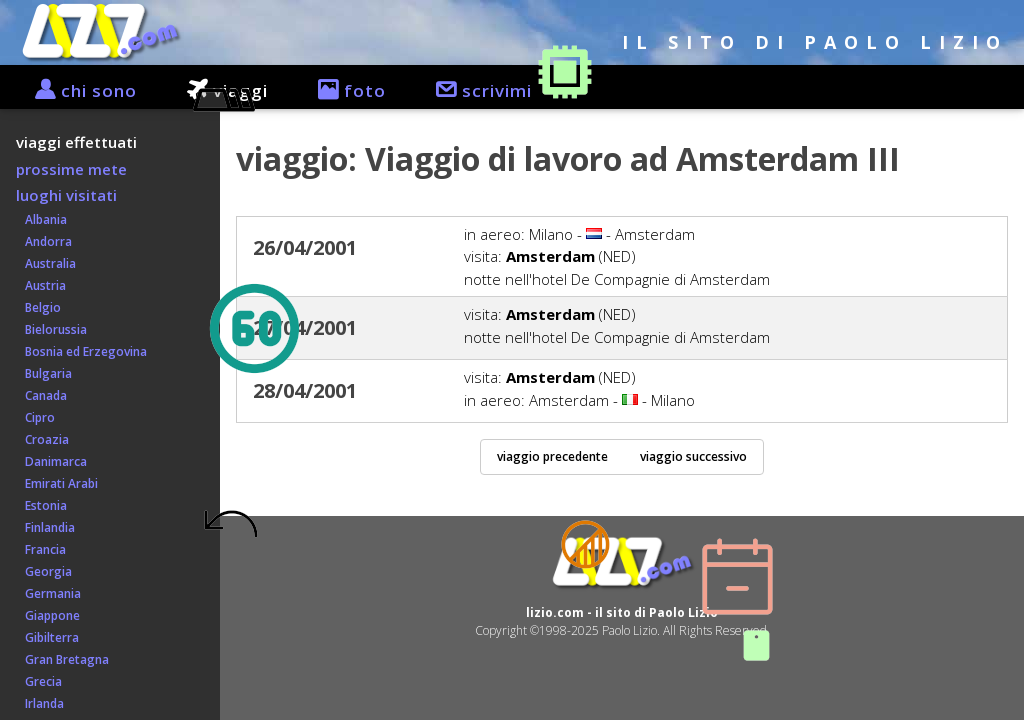 Image resolution: width=1024 pixels, height=720 pixels. What do you see at coordinates (224, 100) in the screenshot?
I see `switch between open browser tabs` at bounding box center [224, 100].